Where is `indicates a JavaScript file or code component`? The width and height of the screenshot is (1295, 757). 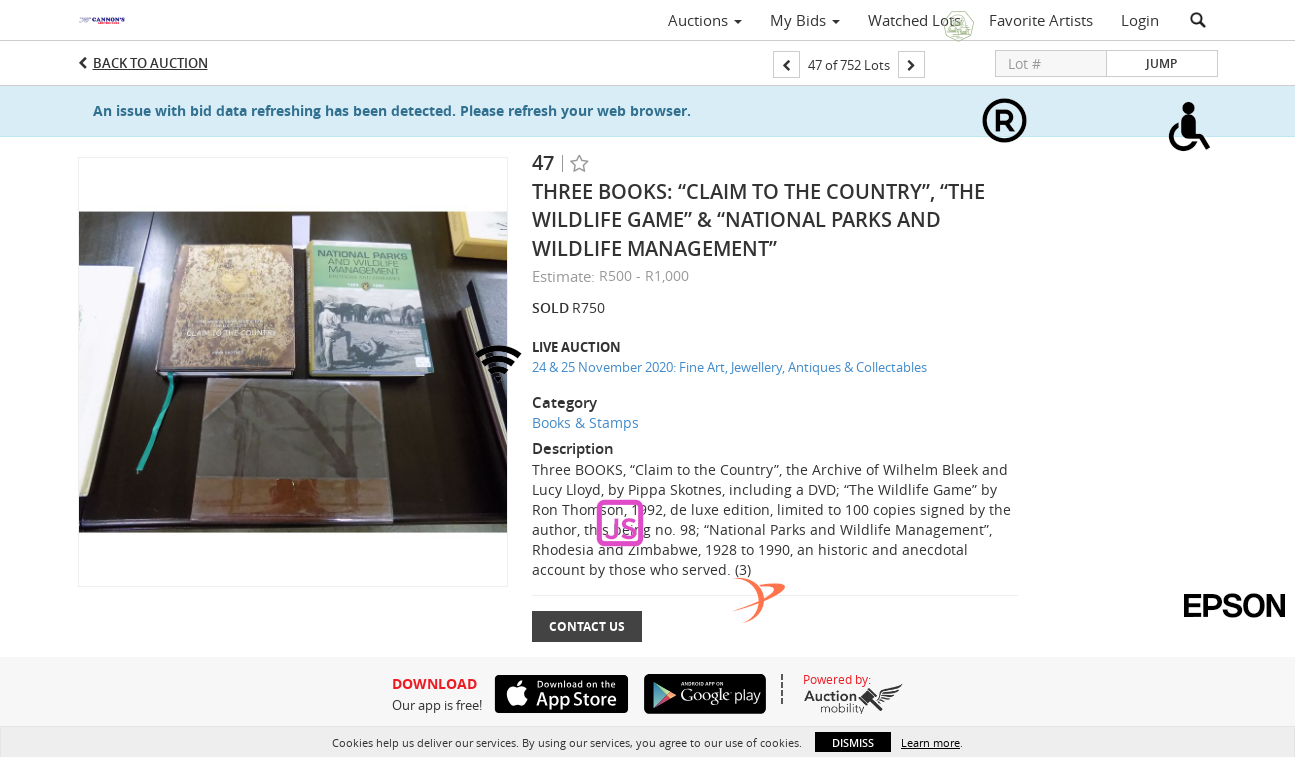 indicates a JavaScript file or code component is located at coordinates (620, 523).